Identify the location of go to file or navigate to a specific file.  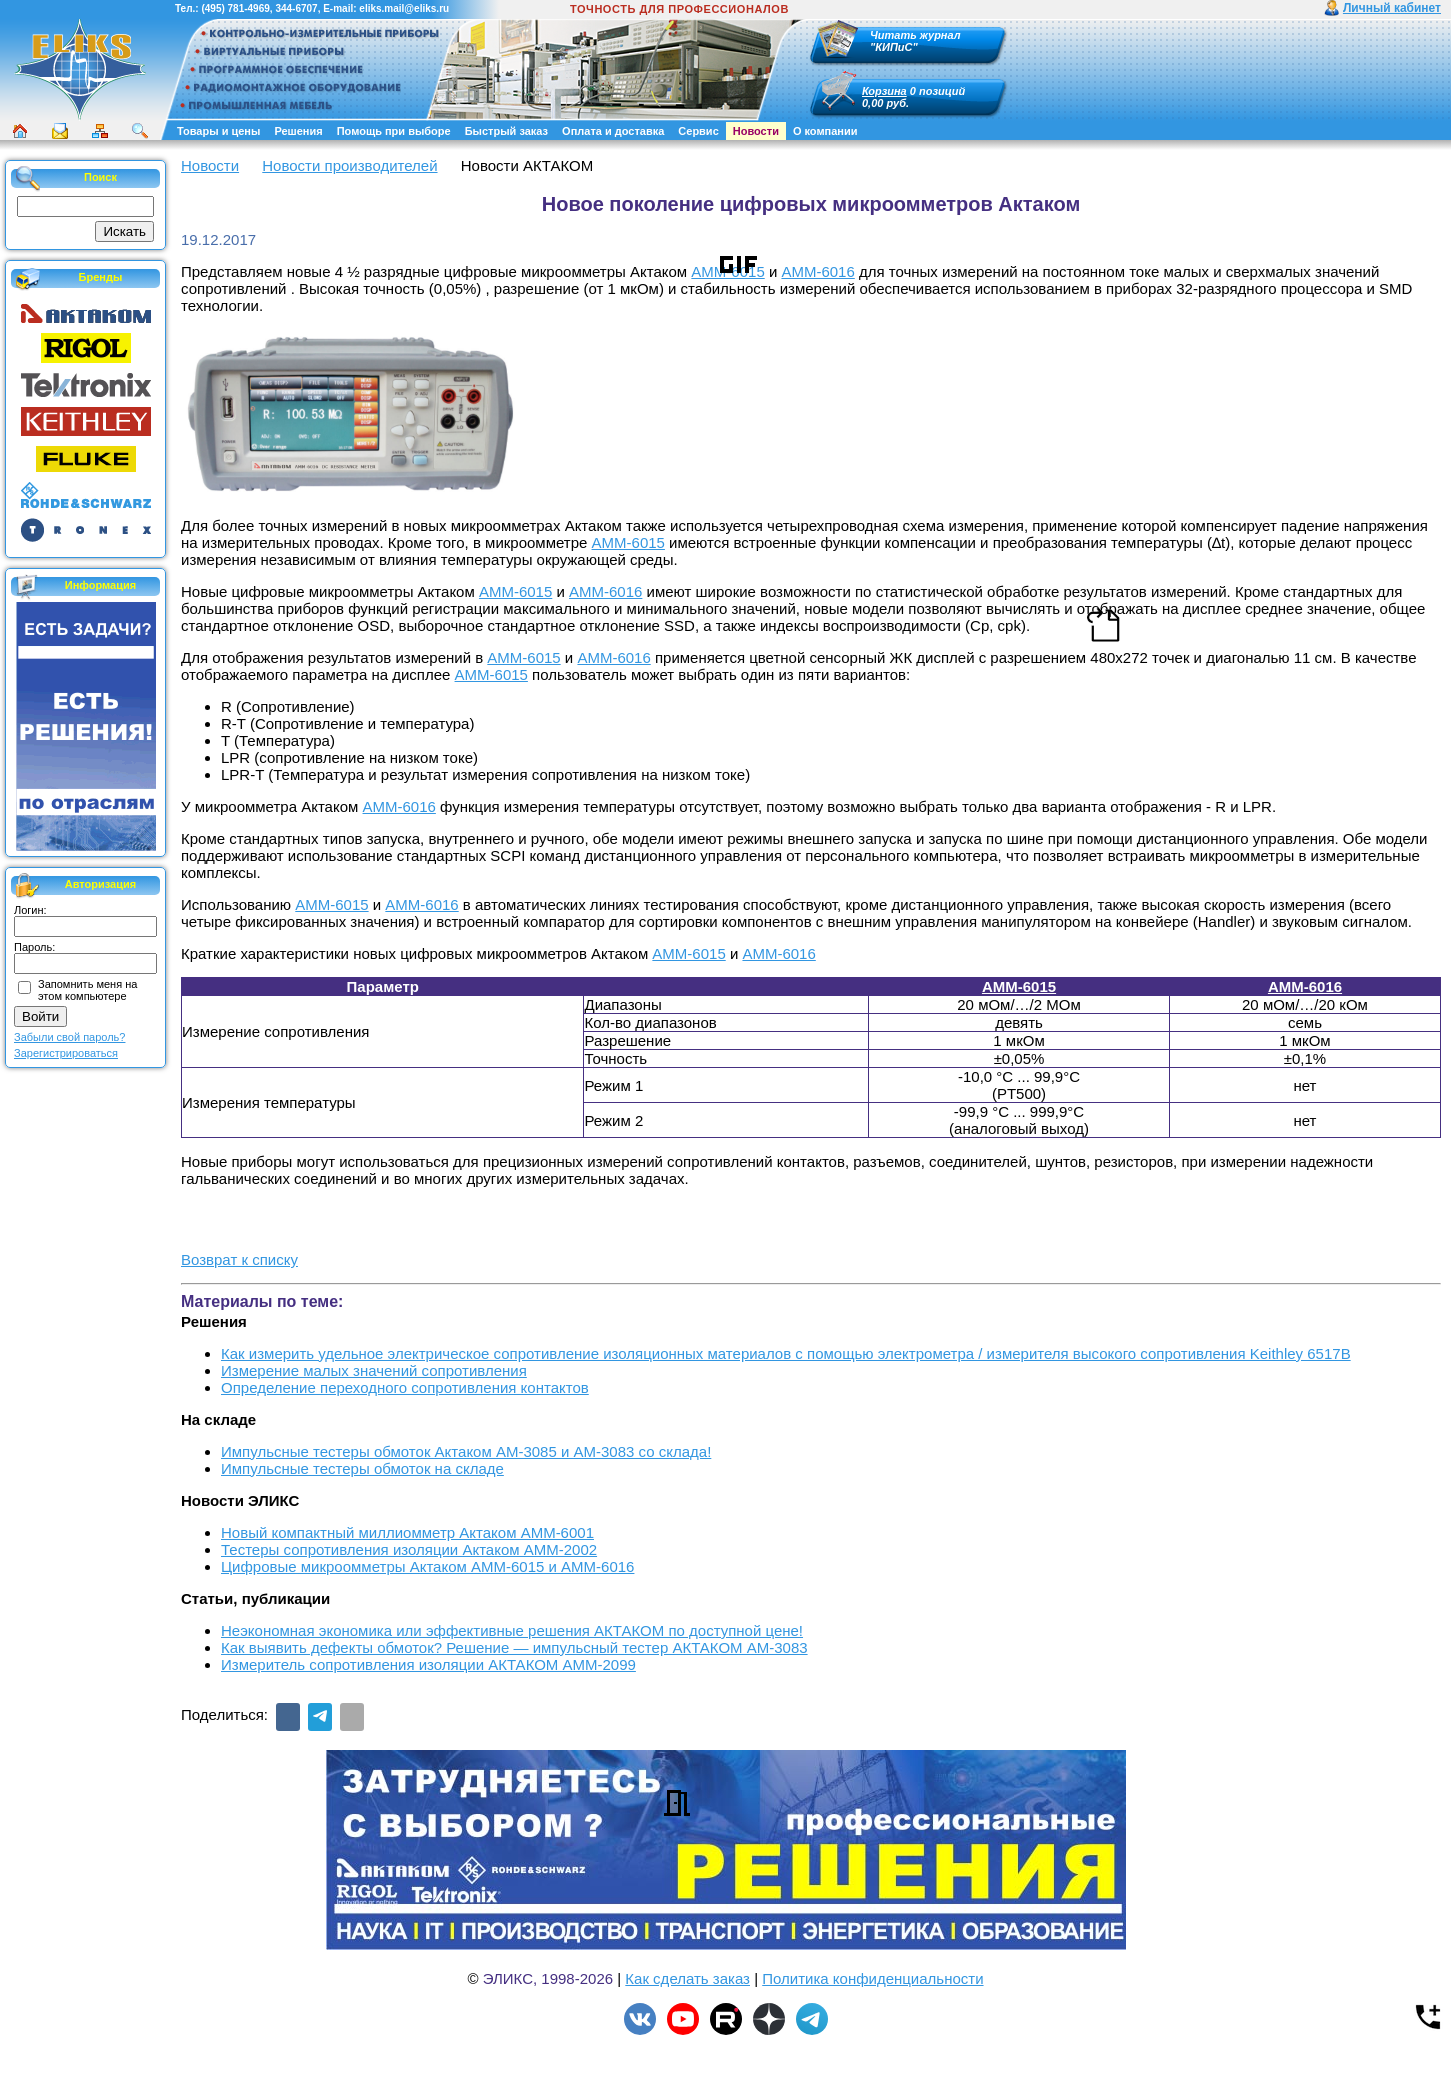
(1105, 625).